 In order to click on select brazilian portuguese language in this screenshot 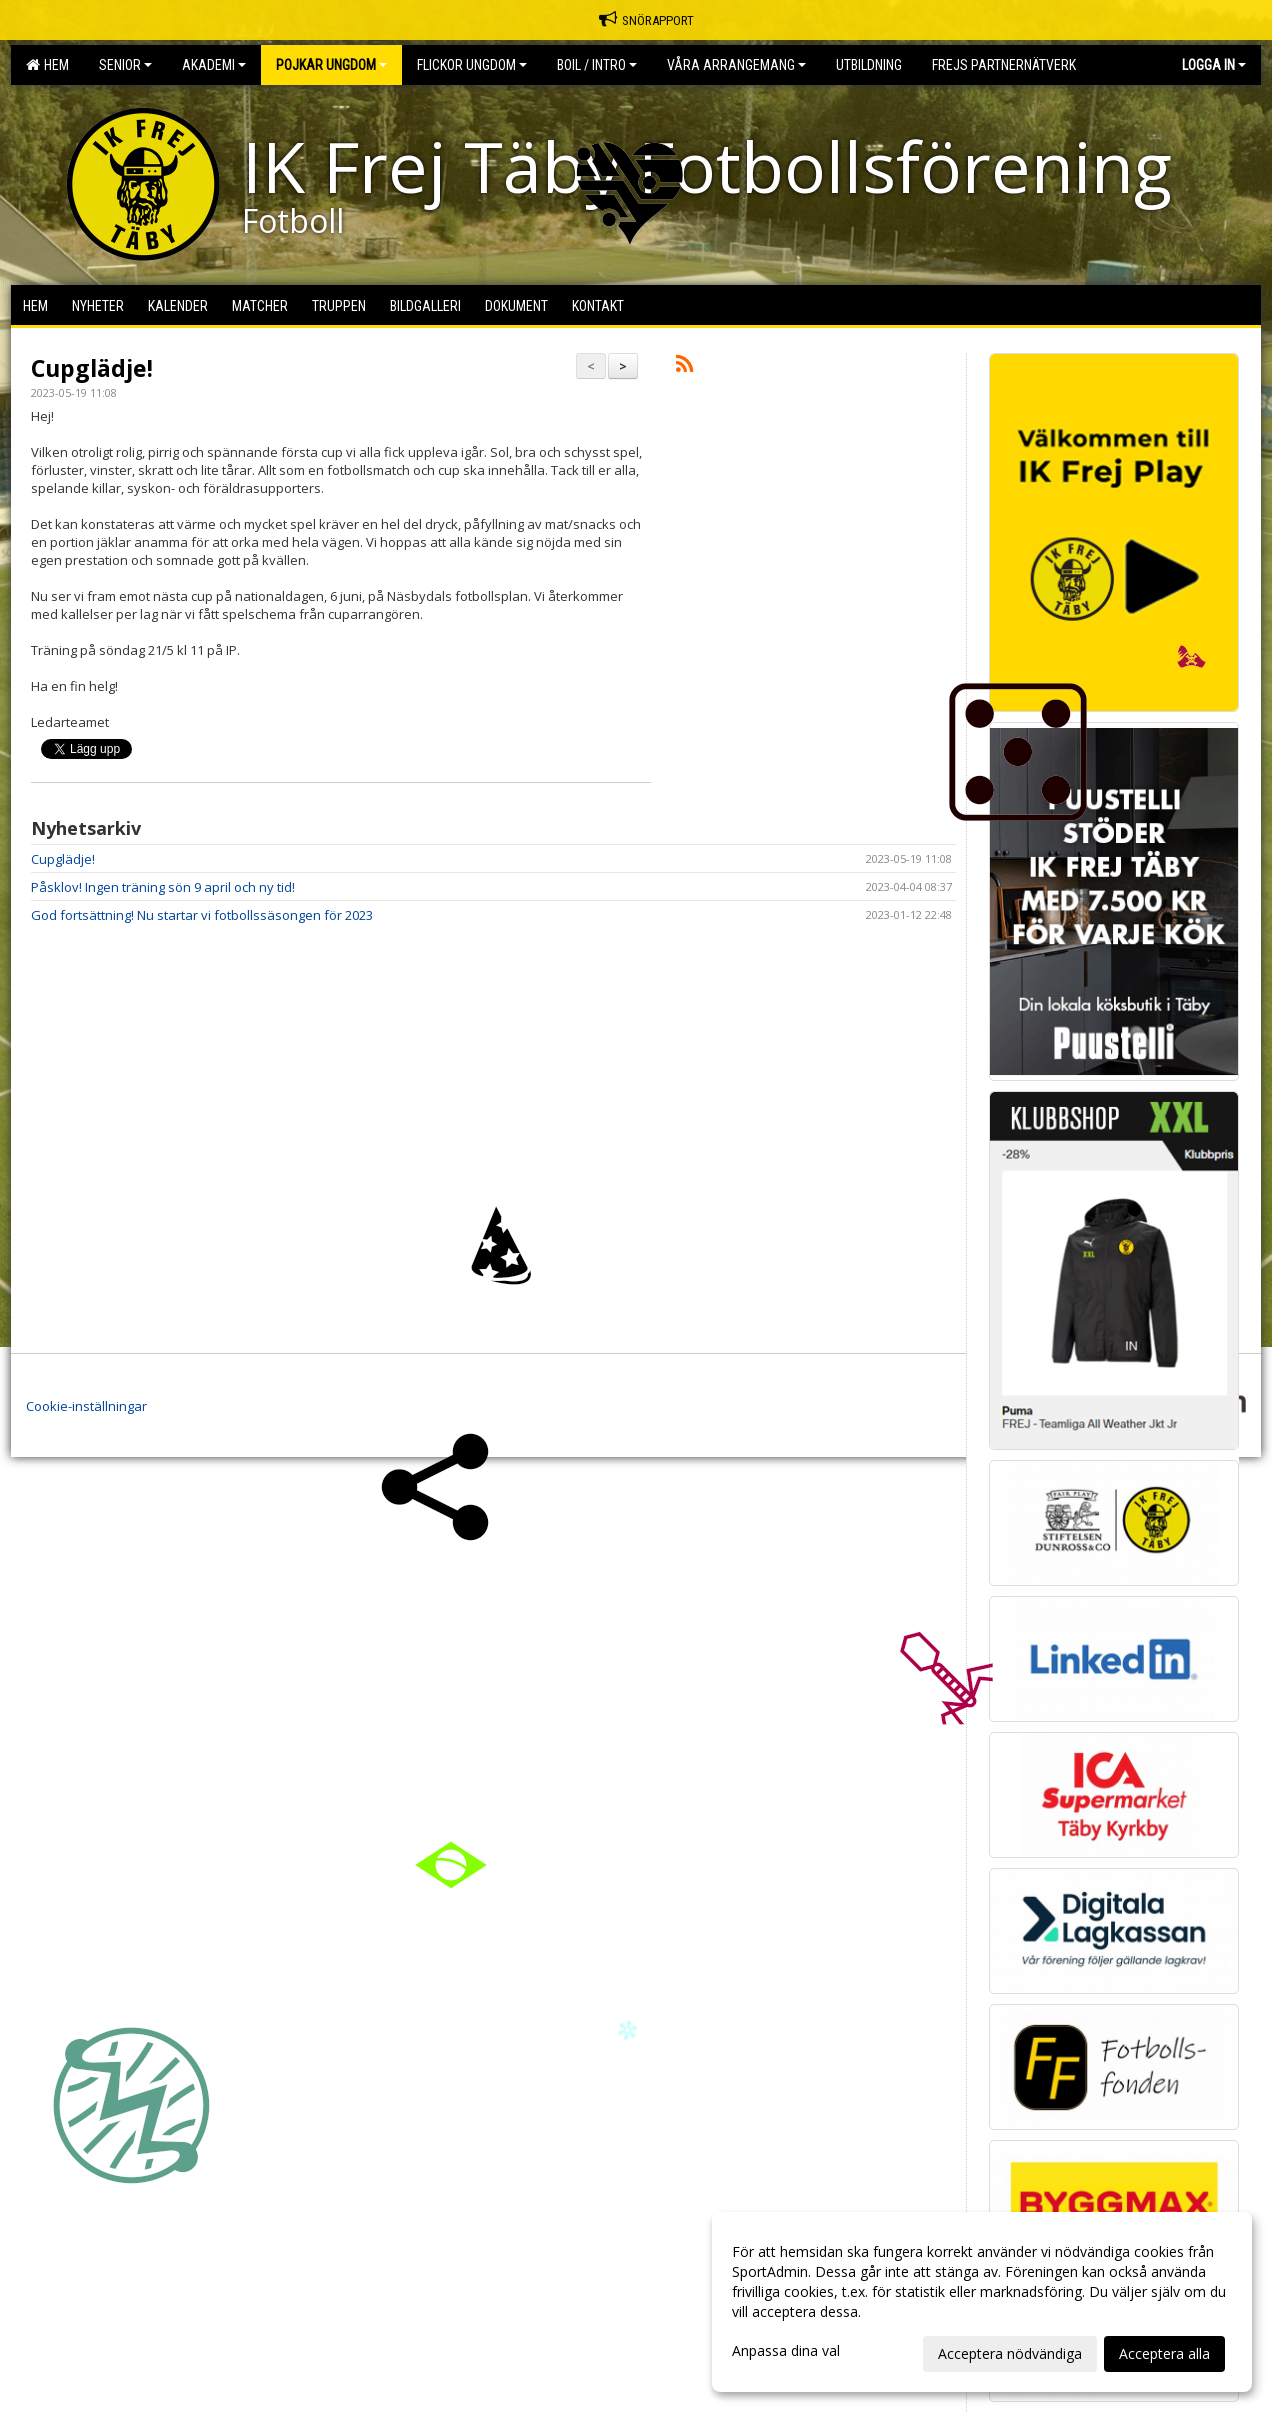, I will do `click(451, 1865)`.